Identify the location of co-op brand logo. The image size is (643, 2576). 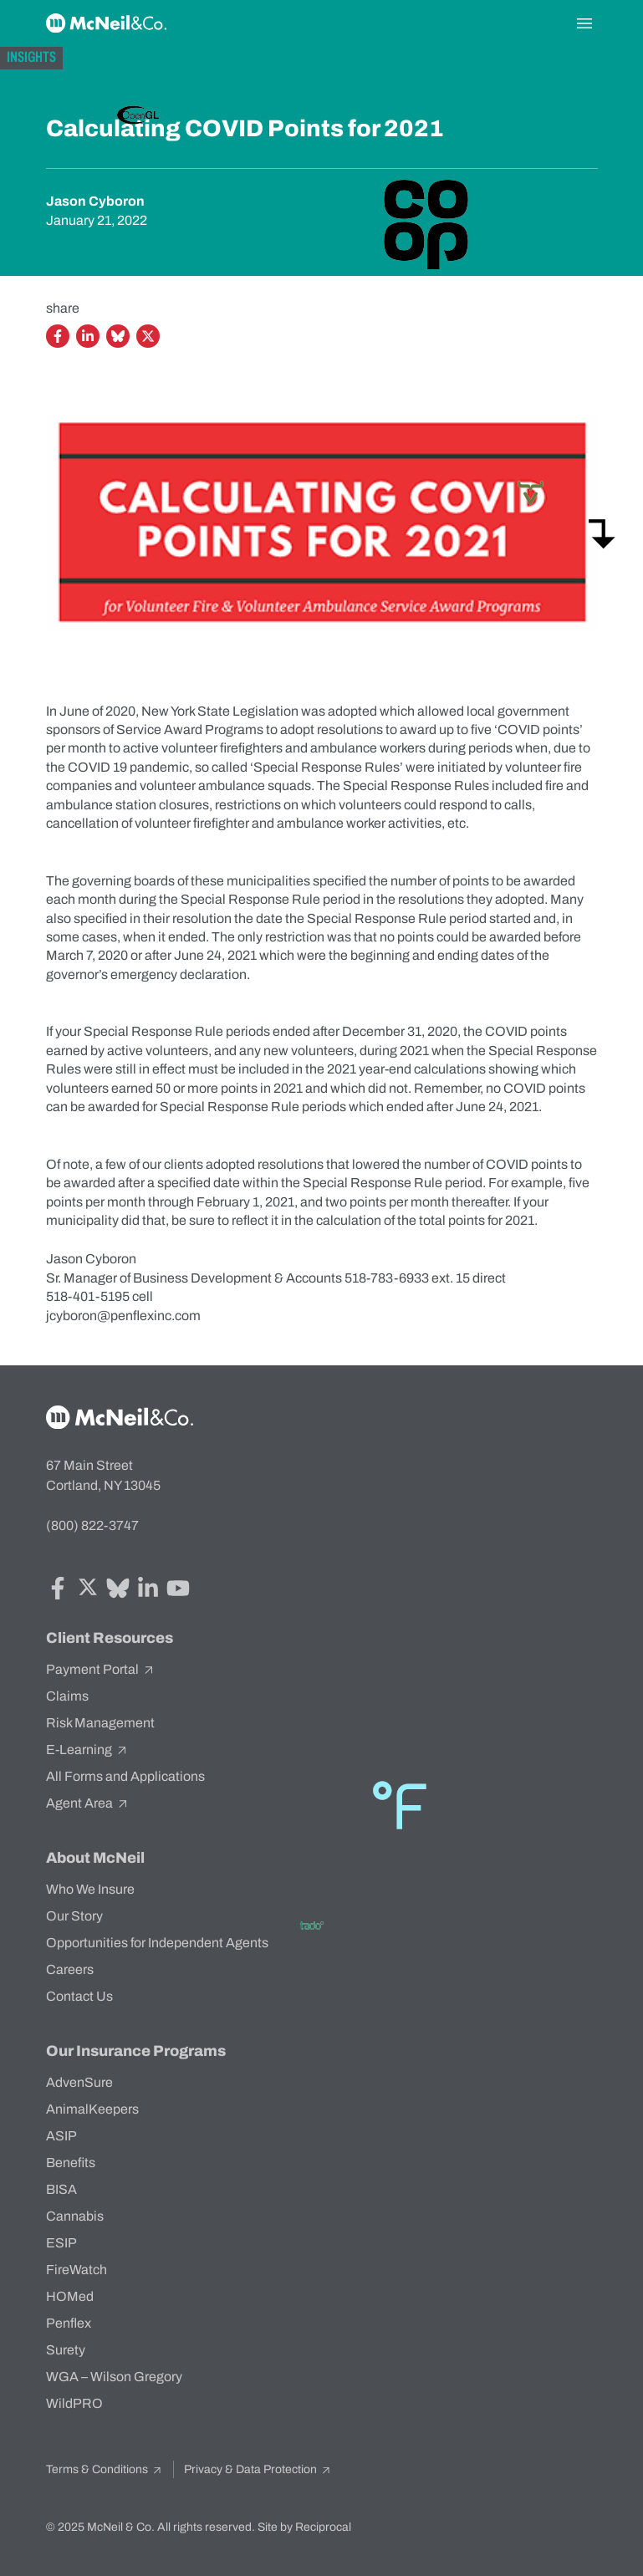
(426, 224).